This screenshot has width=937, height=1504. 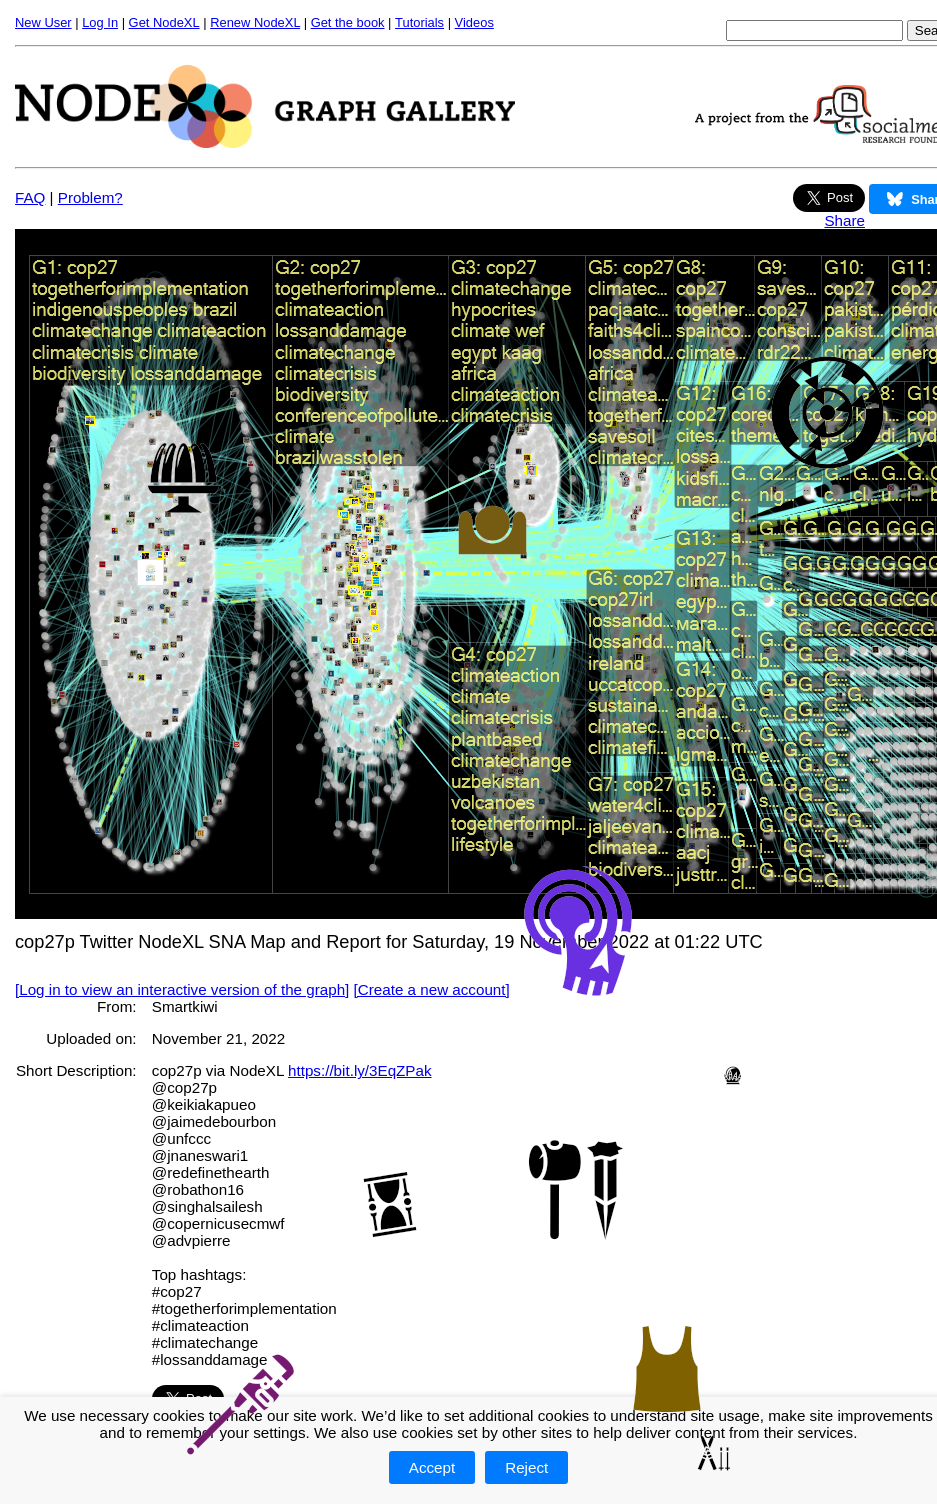 I want to click on ancient egyptian symbol representing the horizon or sunrise, so click(x=492, y=527).